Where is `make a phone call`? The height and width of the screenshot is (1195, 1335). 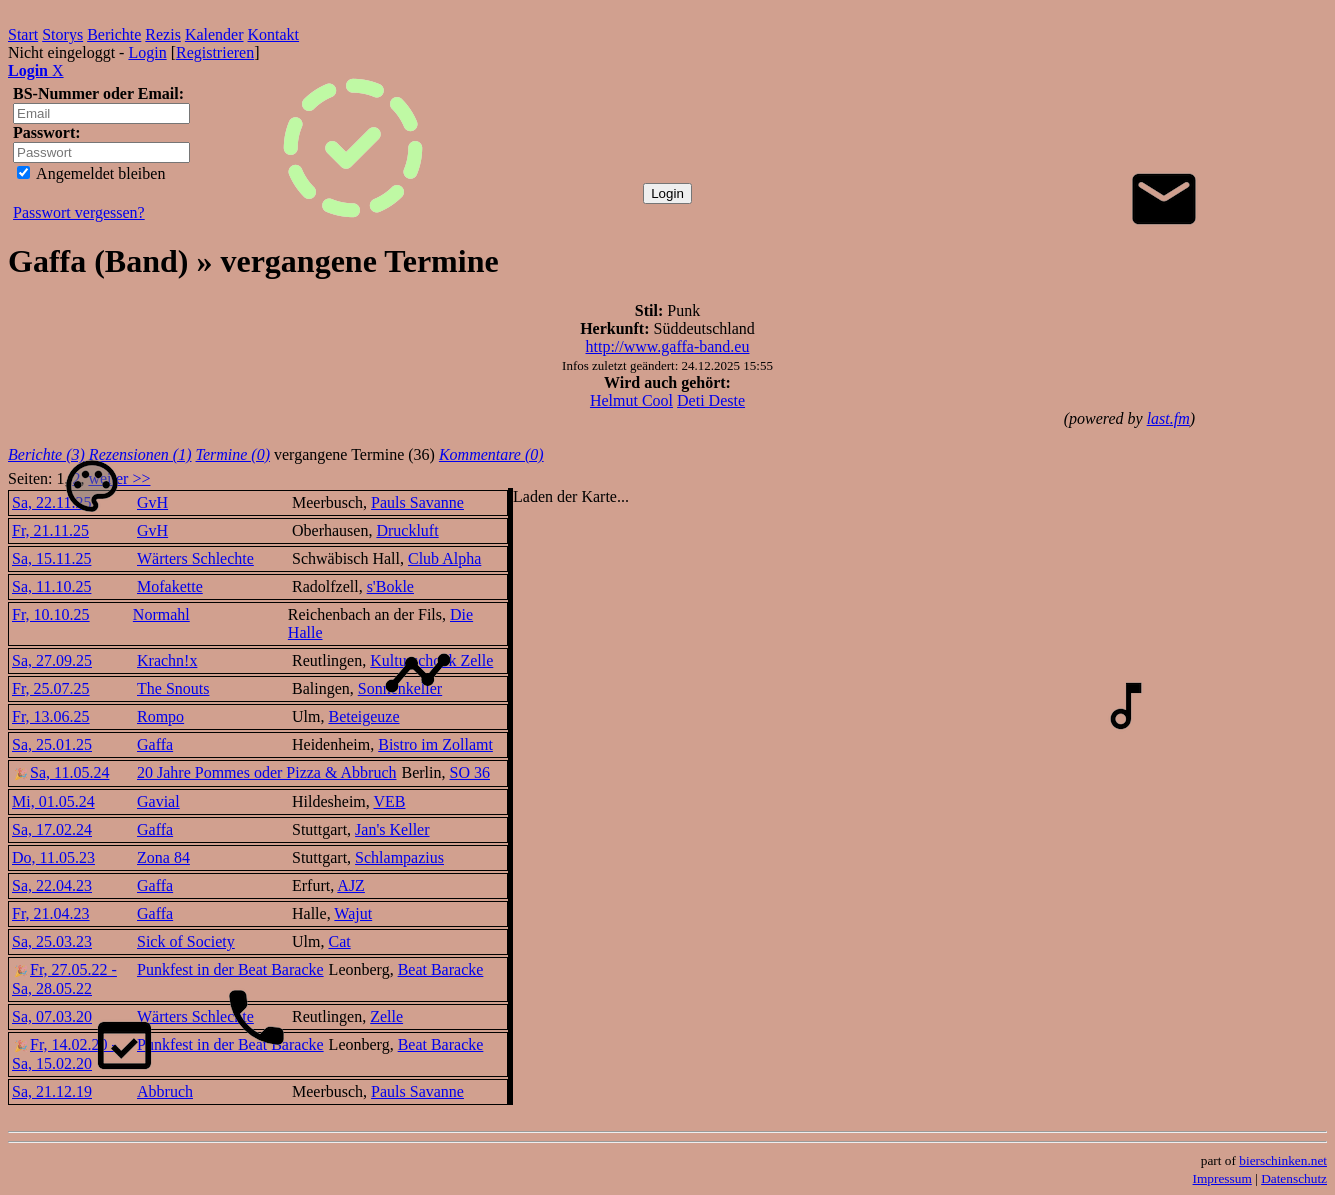 make a phone call is located at coordinates (256, 1017).